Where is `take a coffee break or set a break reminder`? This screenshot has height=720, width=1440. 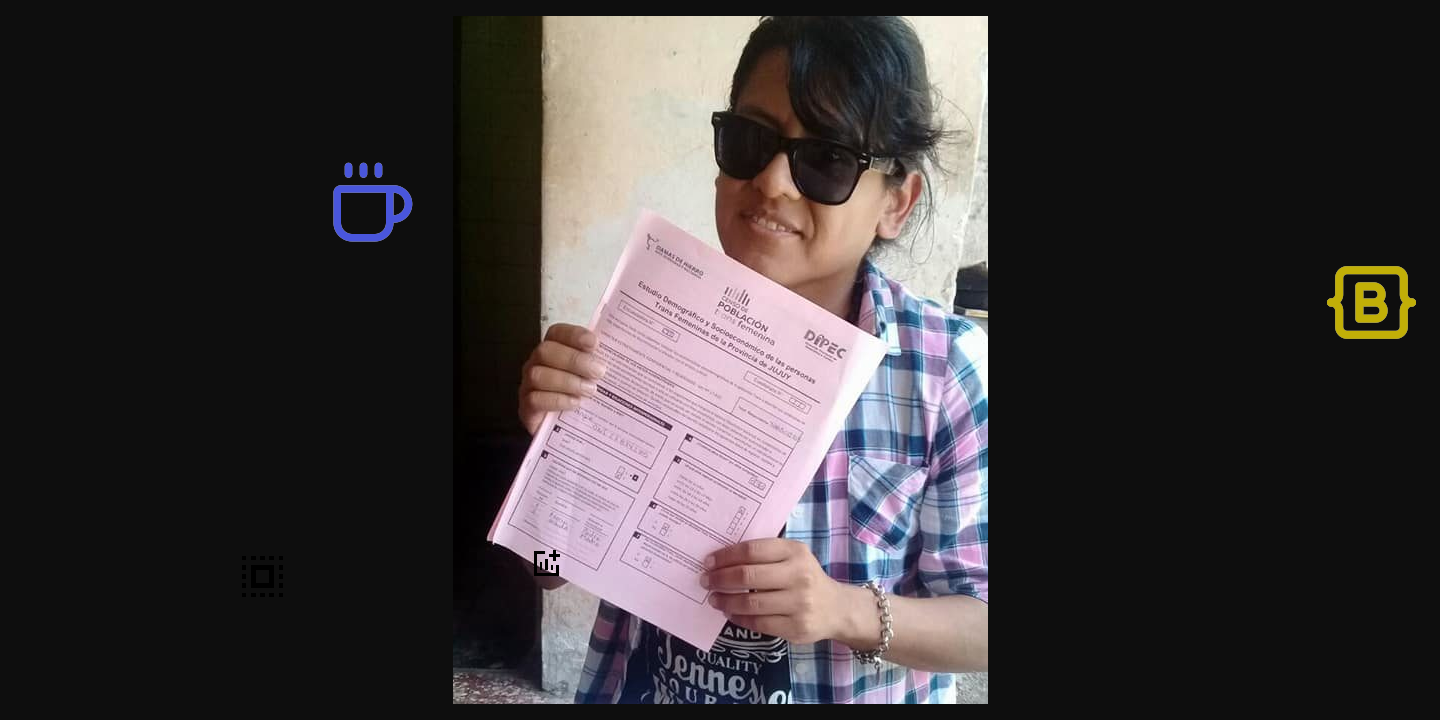 take a coffee break or set a break reminder is located at coordinates (371, 204).